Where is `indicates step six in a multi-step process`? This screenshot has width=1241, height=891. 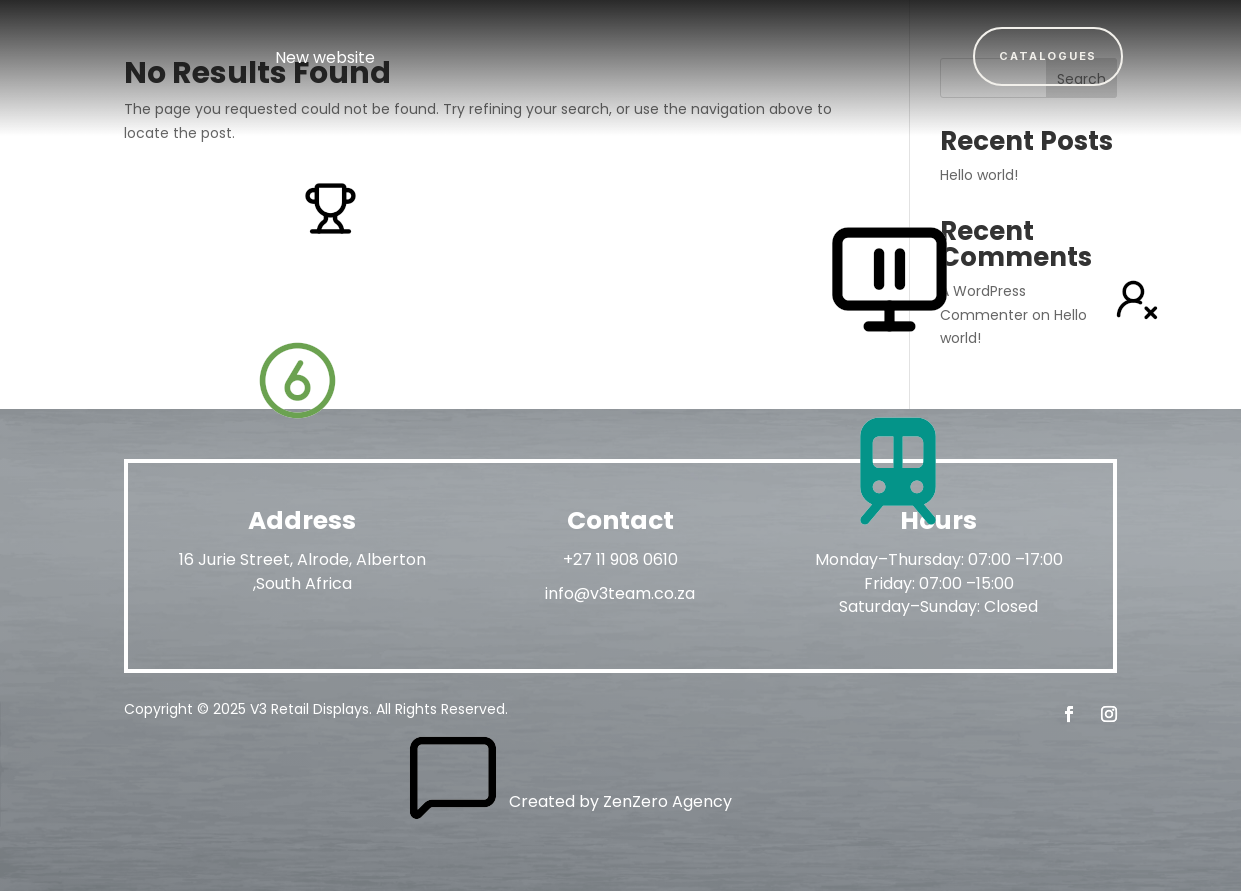 indicates step six in a multi-step process is located at coordinates (297, 380).